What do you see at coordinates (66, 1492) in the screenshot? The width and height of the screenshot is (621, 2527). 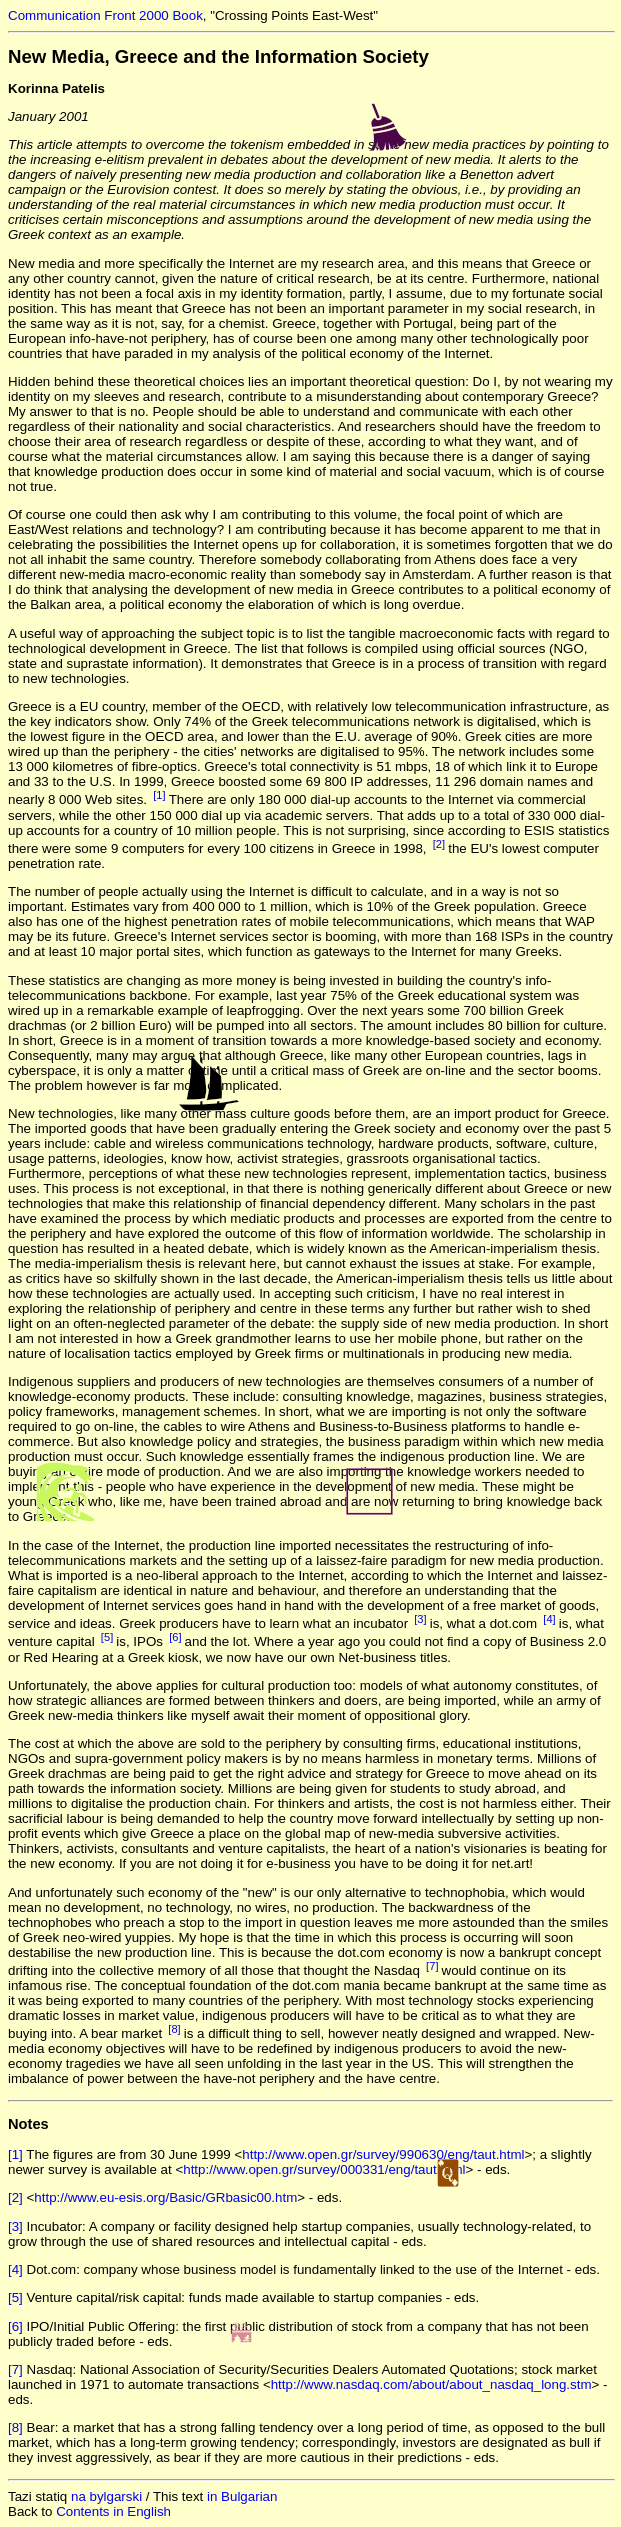 I see `surfing or water sports activity` at bounding box center [66, 1492].